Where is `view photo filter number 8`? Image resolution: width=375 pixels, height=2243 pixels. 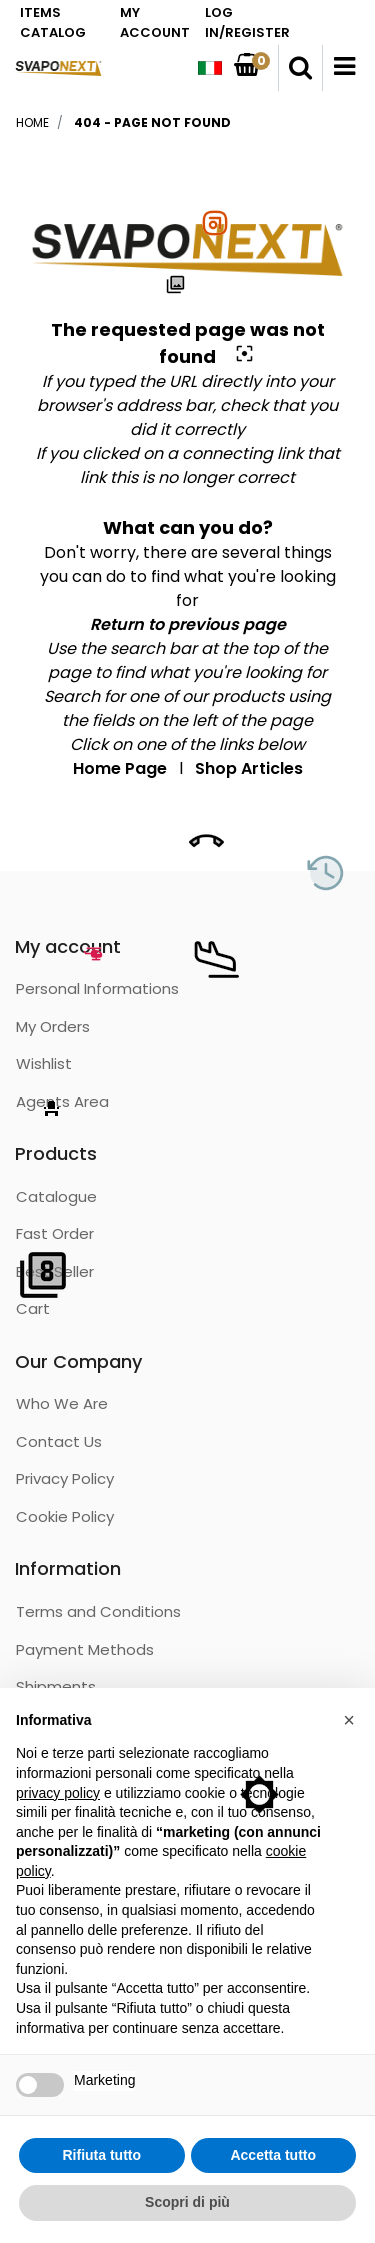
view photo filter number 8 is located at coordinates (43, 1275).